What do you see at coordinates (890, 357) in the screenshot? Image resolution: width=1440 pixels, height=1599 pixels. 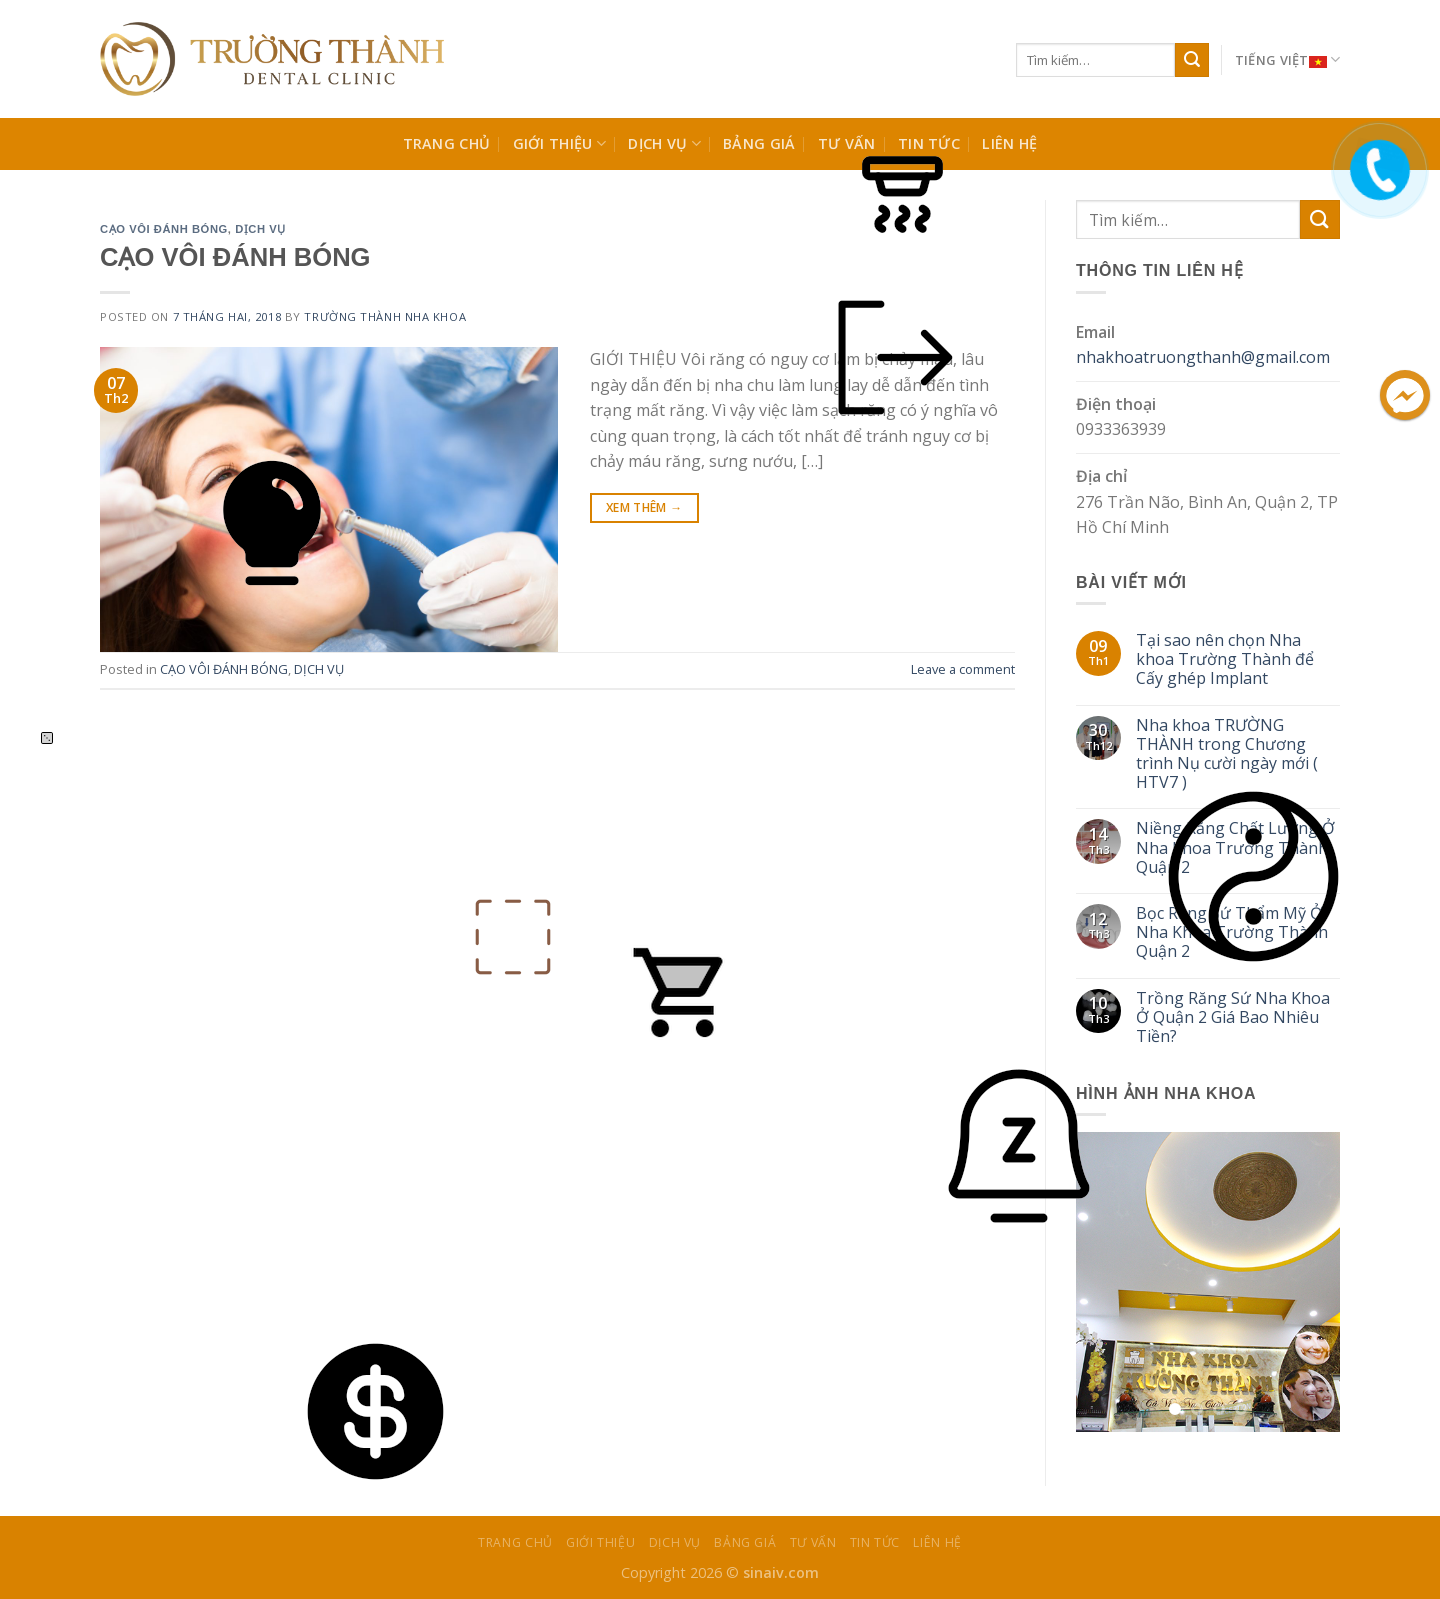 I see `sign out of your account` at bounding box center [890, 357].